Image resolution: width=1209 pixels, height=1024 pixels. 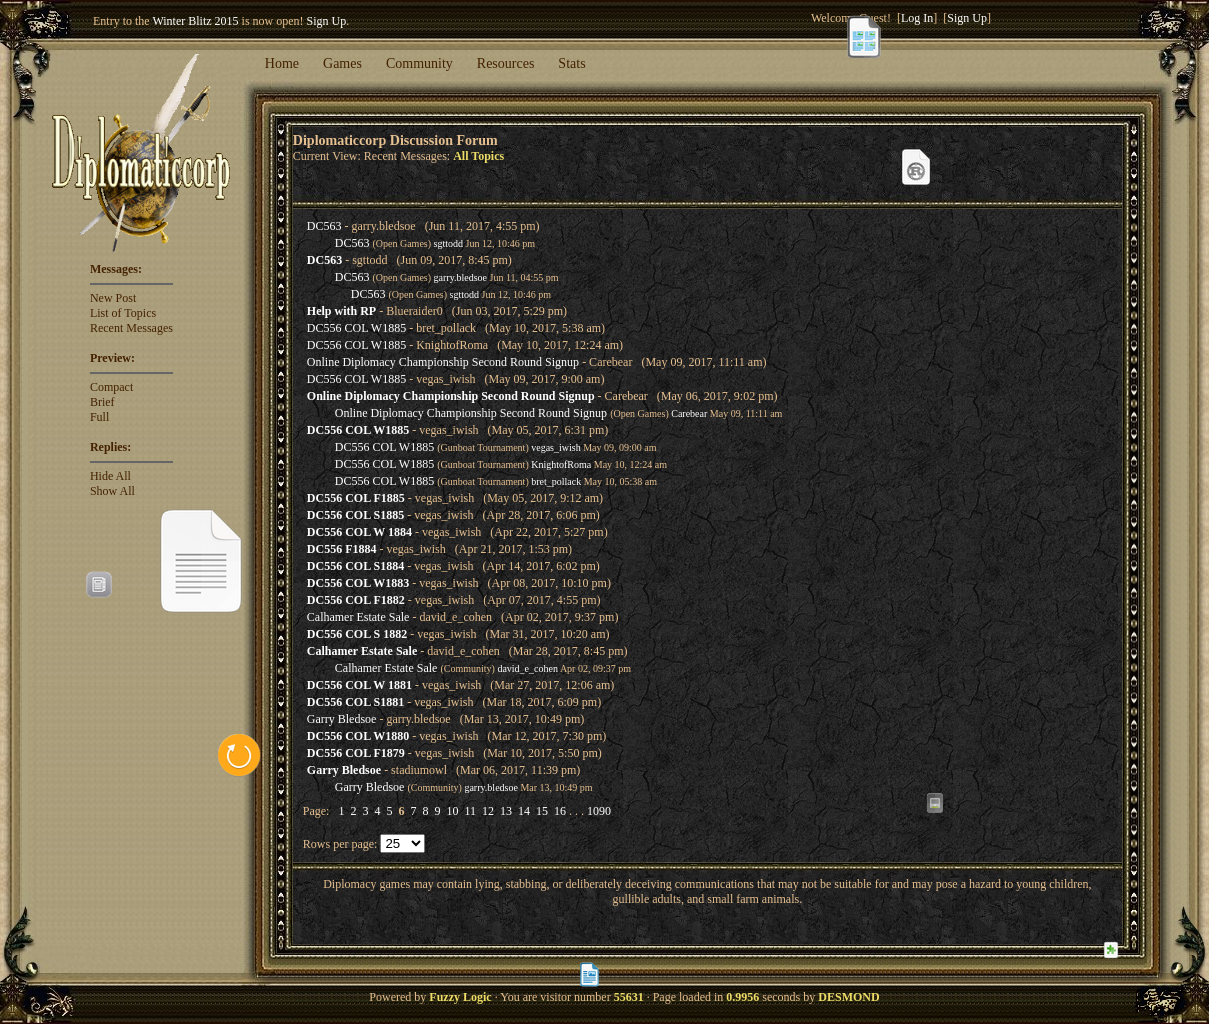 I want to click on restart the system, so click(x=239, y=755).